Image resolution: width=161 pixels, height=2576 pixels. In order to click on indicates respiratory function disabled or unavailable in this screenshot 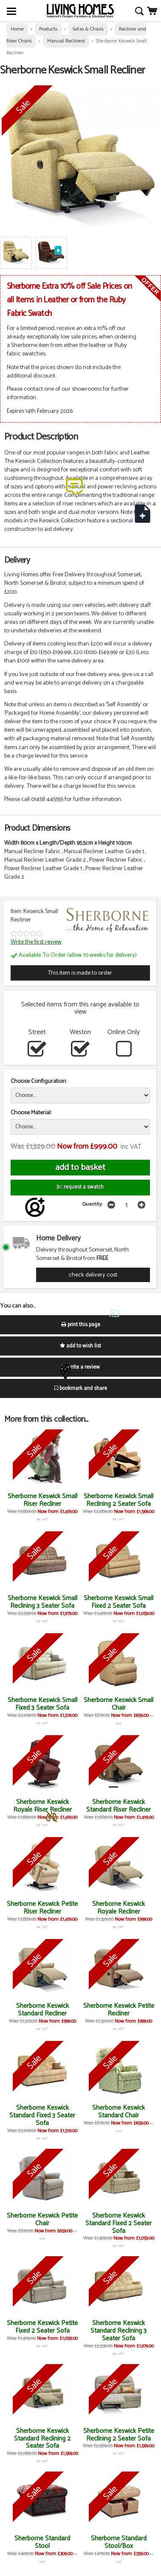, I will do `click(51, 1816)`.